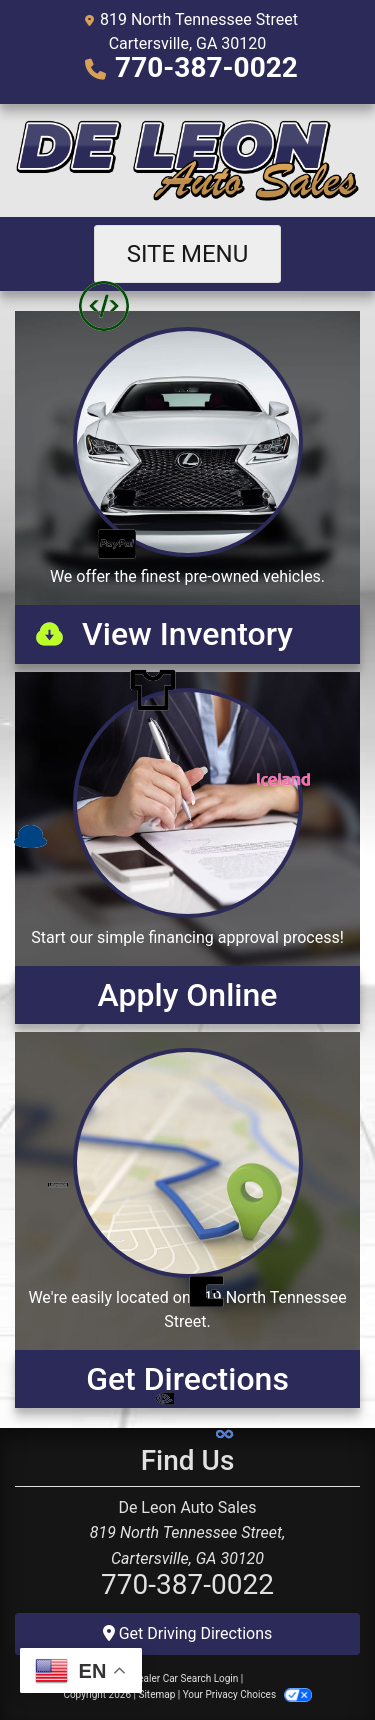  What do you see at coordinates (153, 690) in the screenshot?
I see `browse clothing or apparel items` at bounding box center [153, 690].